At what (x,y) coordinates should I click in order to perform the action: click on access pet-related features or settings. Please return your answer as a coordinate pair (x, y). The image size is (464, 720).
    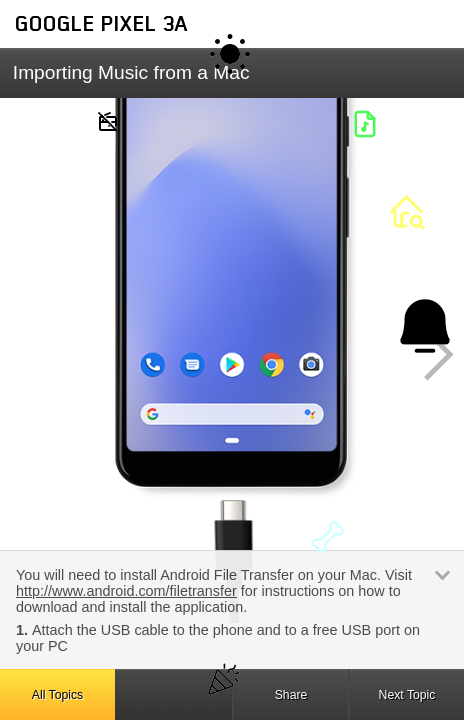
    Looking at the image, I should click on (328, 537).